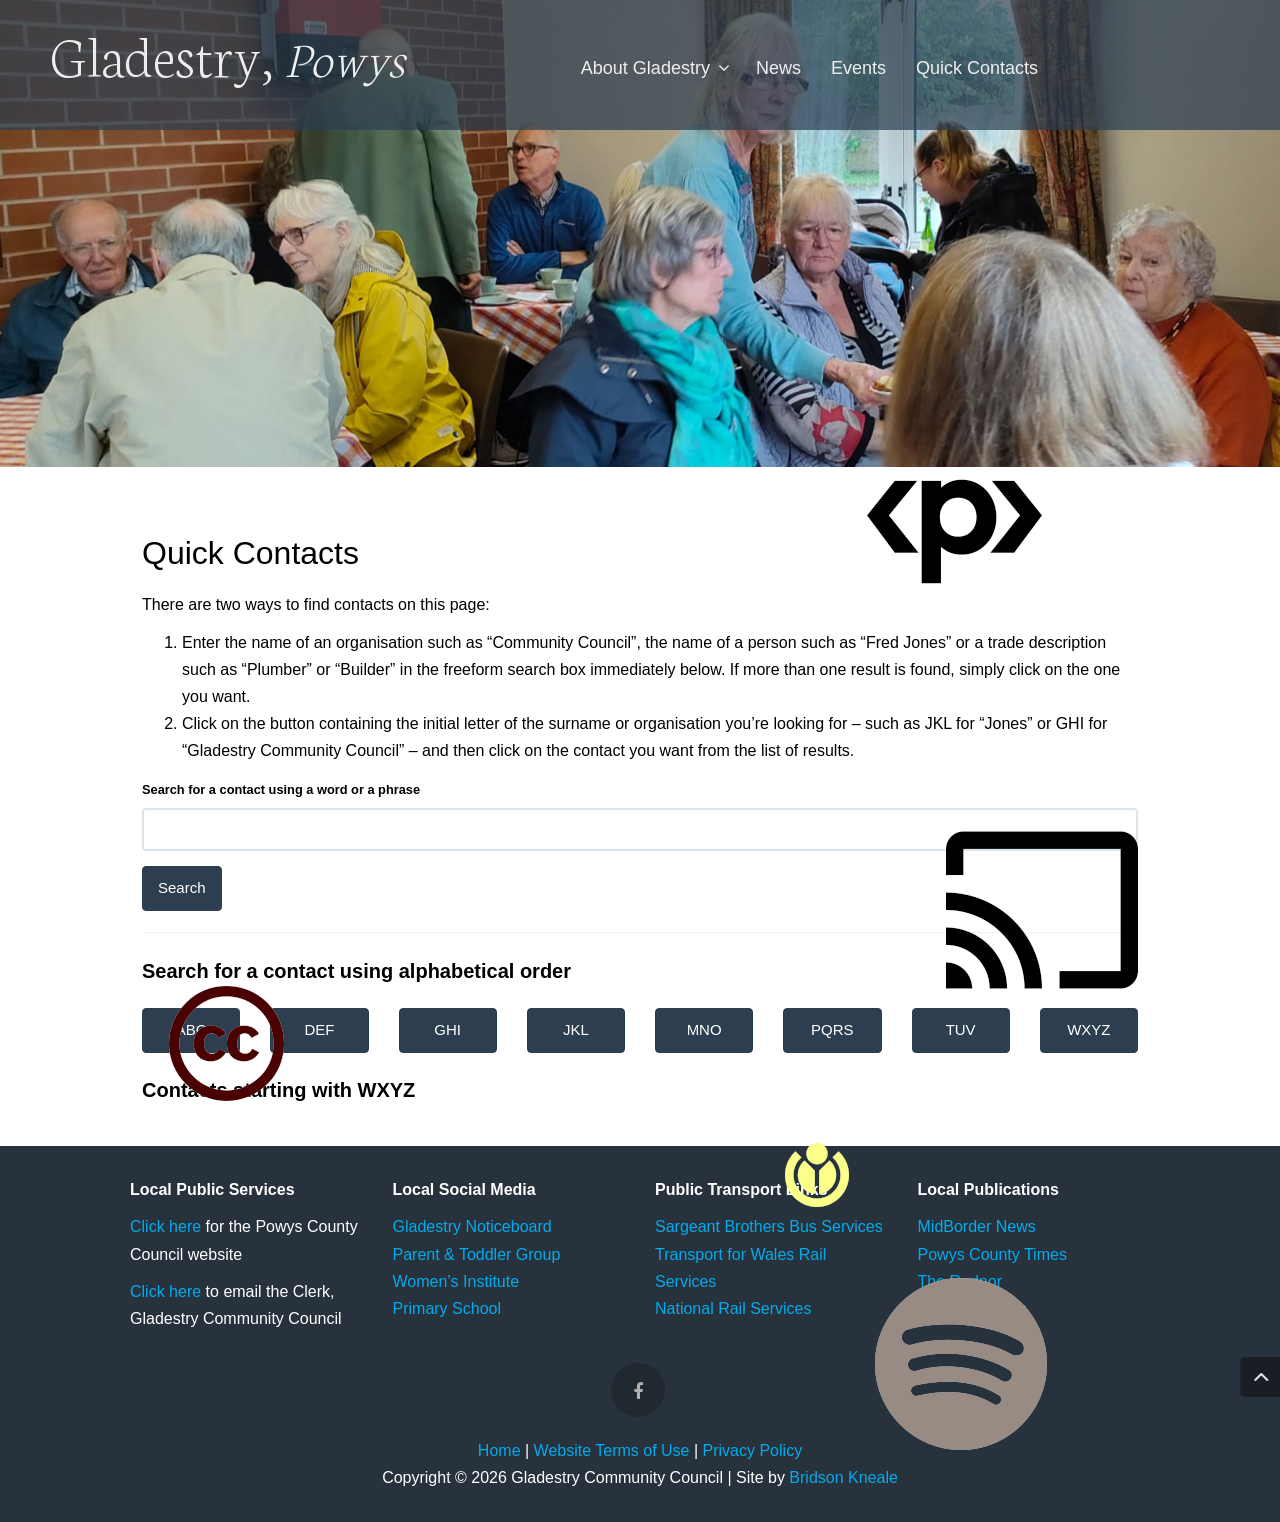  What do you see at coordinates (817, 1175) in the screenshot?
I see `visit the Wikimedia Foundation website` at bounding box center [817, 1175].